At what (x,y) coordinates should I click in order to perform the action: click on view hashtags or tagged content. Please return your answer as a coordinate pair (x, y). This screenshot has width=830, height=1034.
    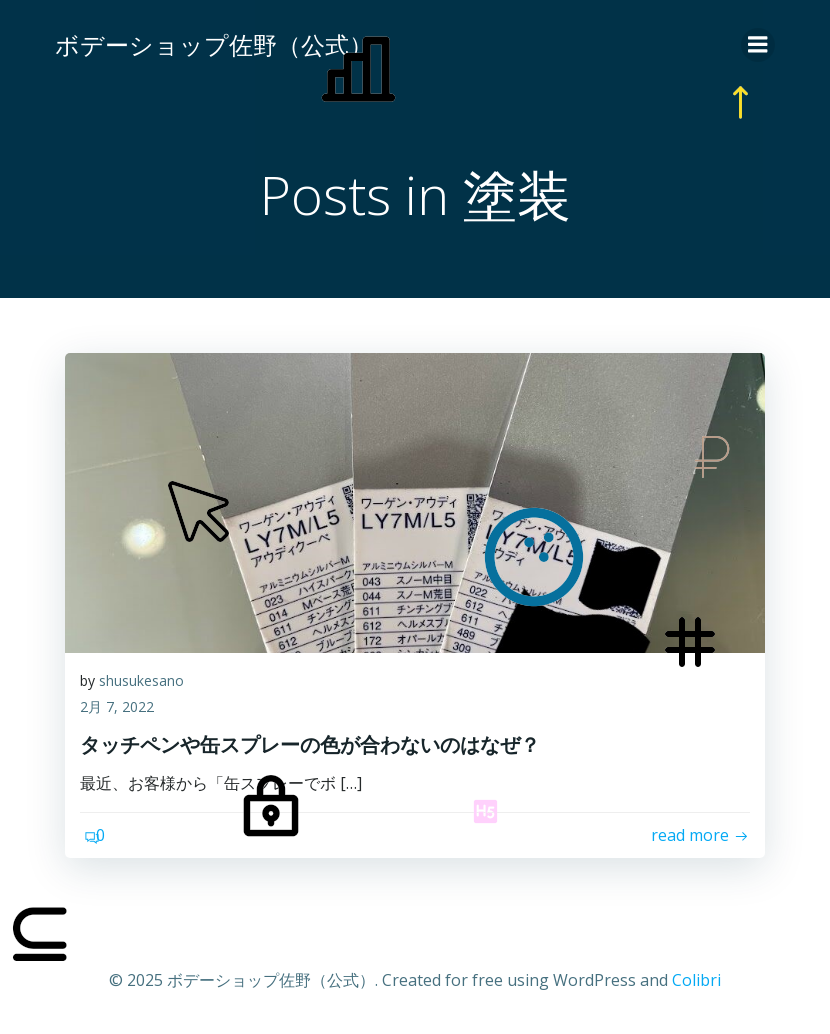
    Looking at the image, I should click on (690, 642).